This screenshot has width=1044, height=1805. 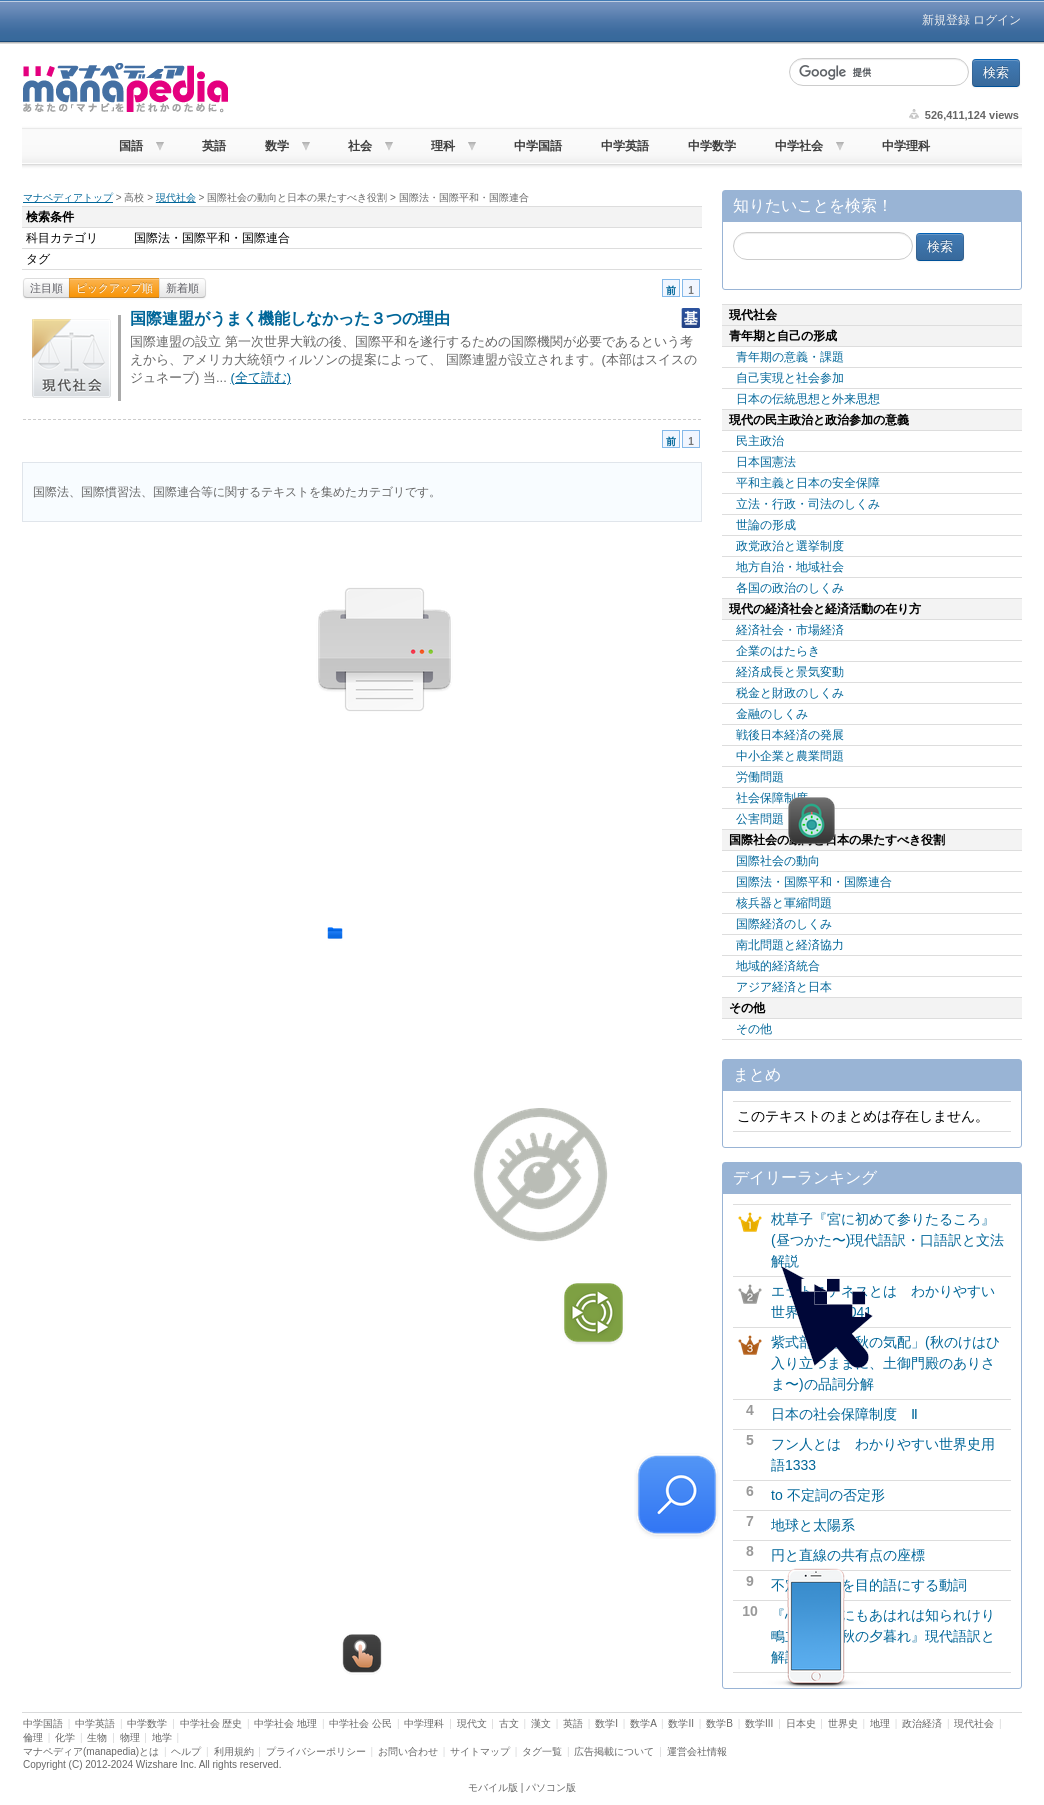 What do you see at coordinates (593, 1312) in the screenshot?
I see `launch ubuntu mate application` at bounding box center [593, 1312].